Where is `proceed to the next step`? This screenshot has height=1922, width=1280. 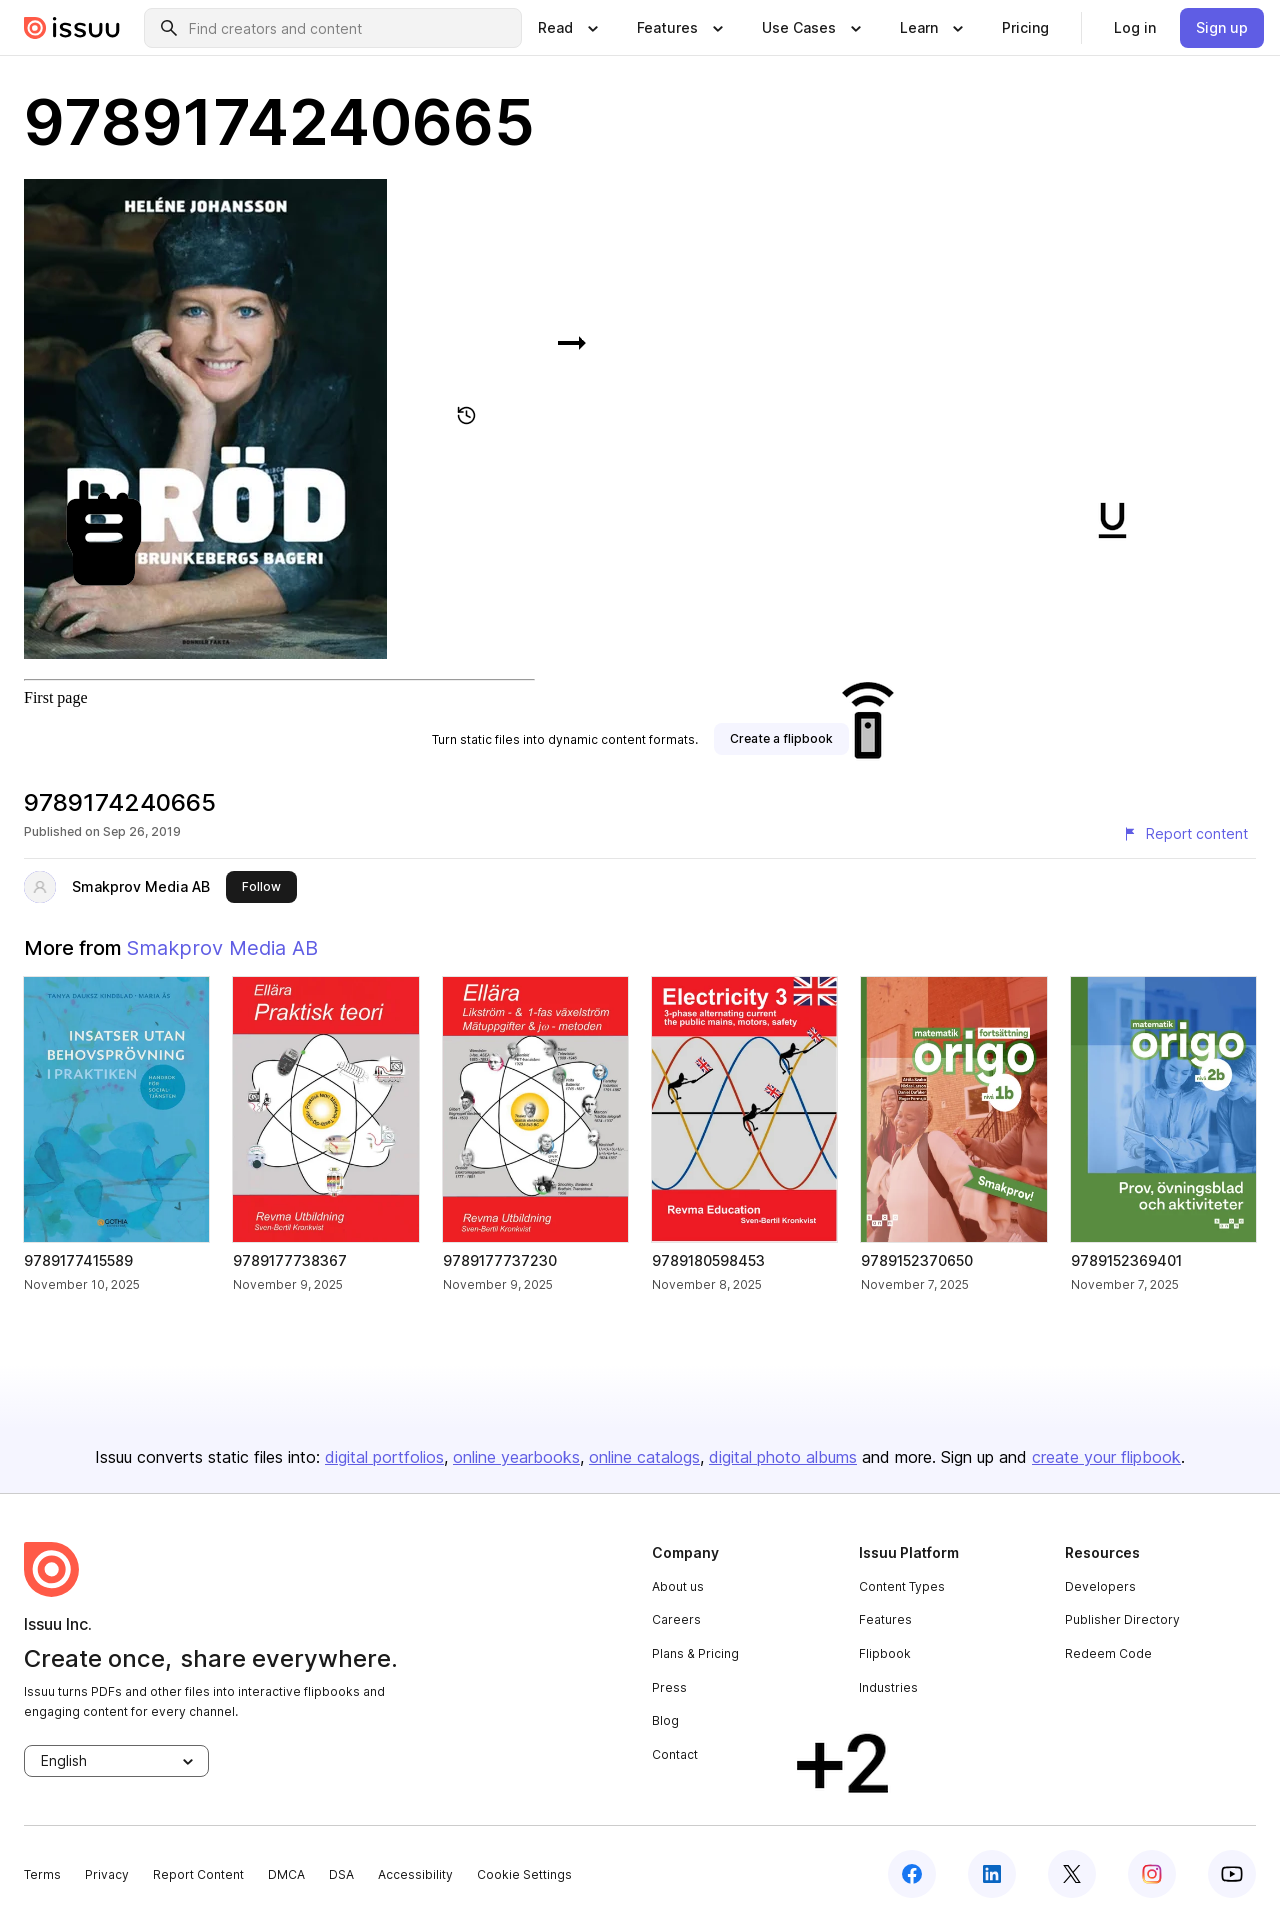
proceed to the next step is located at coordinates (572, 343).